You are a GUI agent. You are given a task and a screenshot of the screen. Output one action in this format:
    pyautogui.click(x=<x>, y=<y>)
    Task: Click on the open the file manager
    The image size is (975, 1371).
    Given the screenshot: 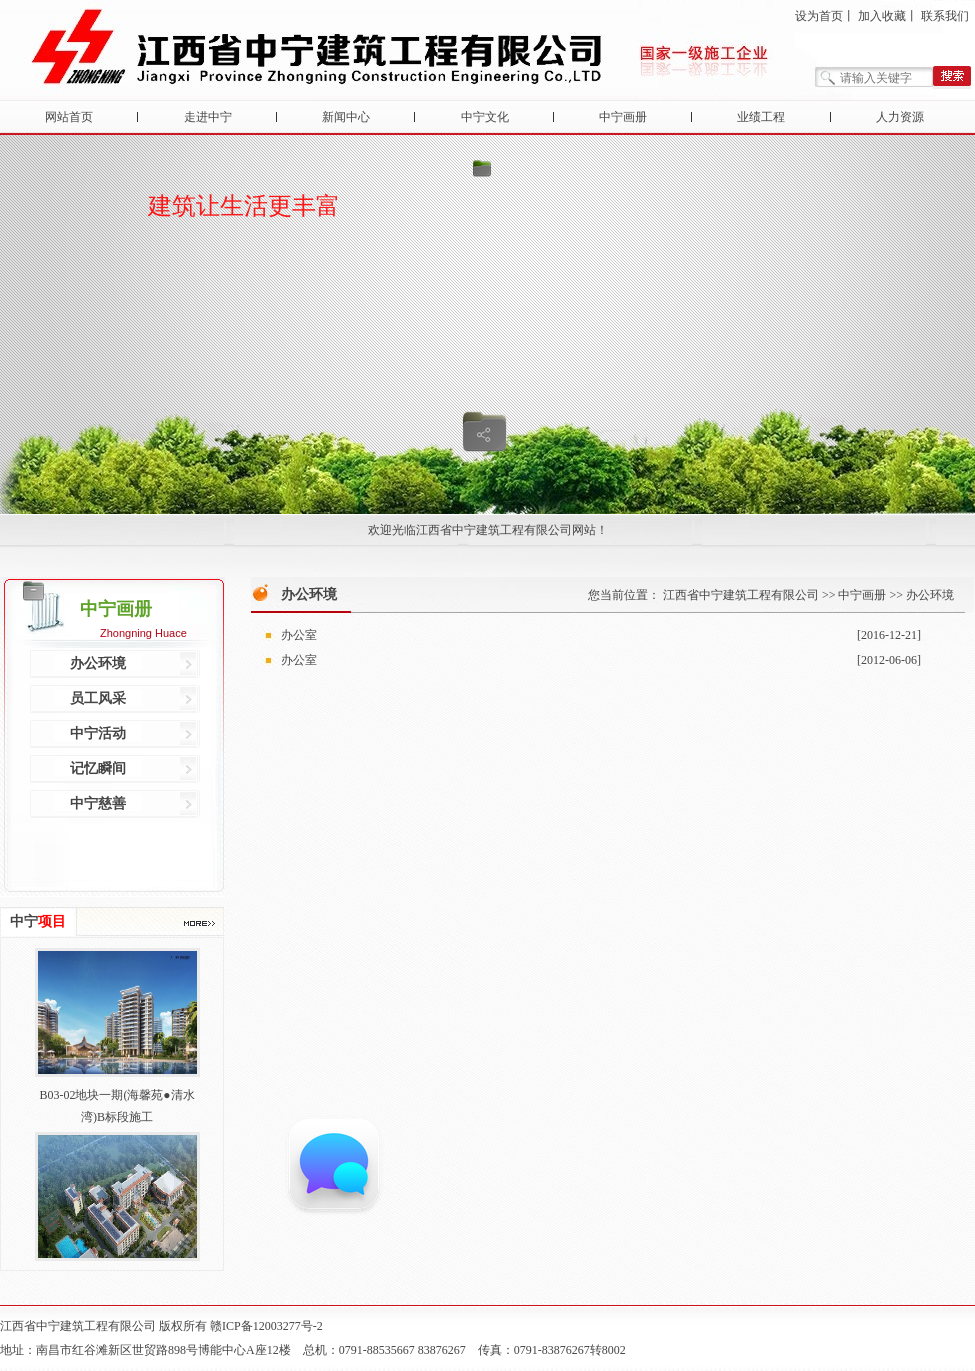 What is the action you would take?
    pyautogui.click(x=33, y=590)
    